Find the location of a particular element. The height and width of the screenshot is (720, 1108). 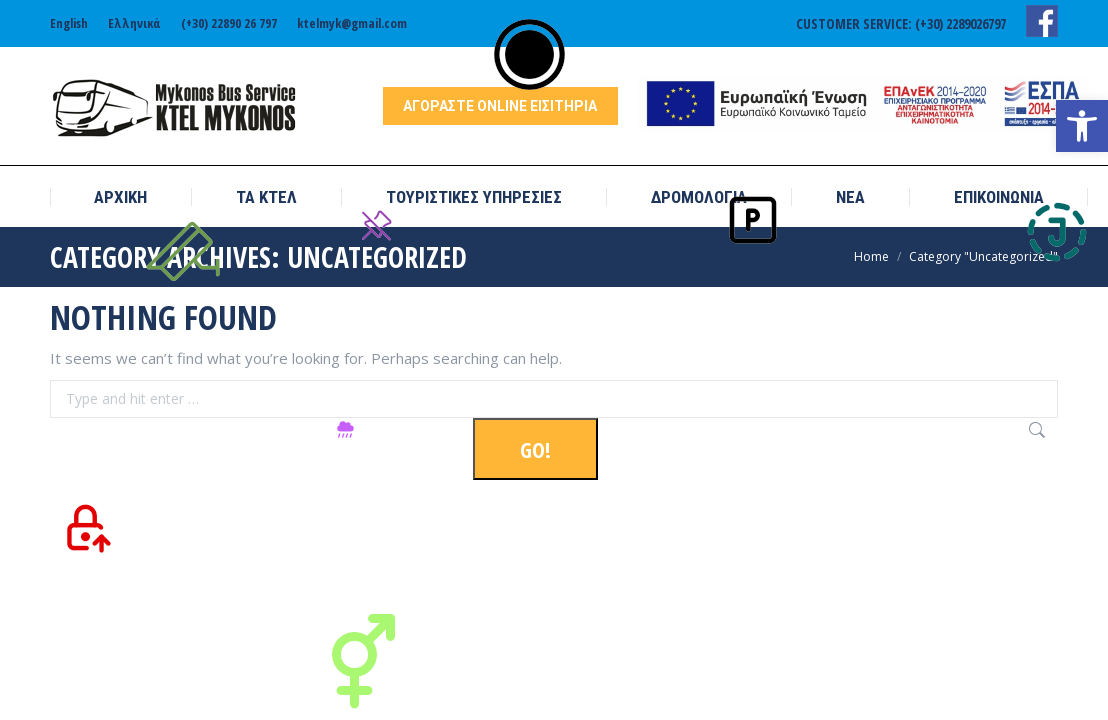

upload or sync secured data is located at coordinates (85, 527).